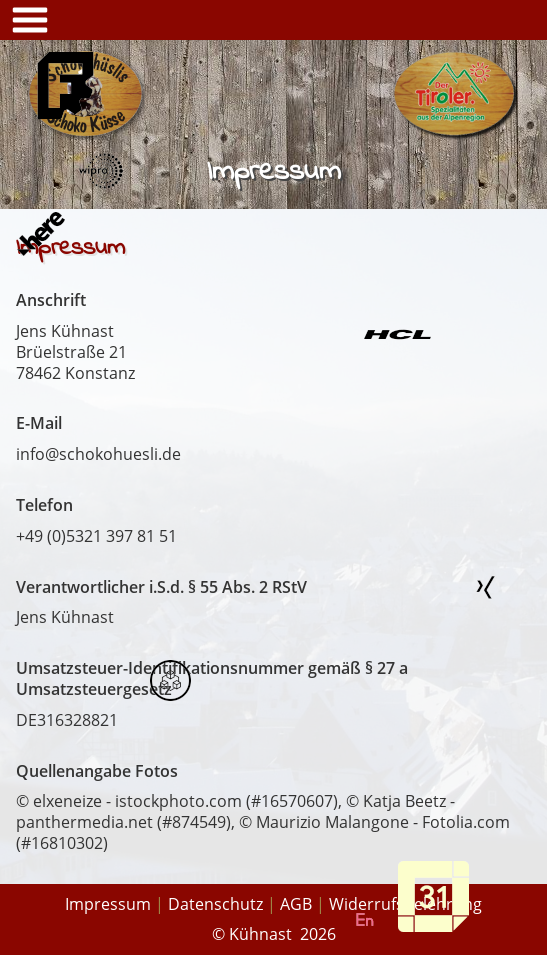 This screenshot has width=547, height=955. What do you see at coordinates (364, 919) in the screenshot?
I see `switch to english language input` at bounding box center [364, 919].